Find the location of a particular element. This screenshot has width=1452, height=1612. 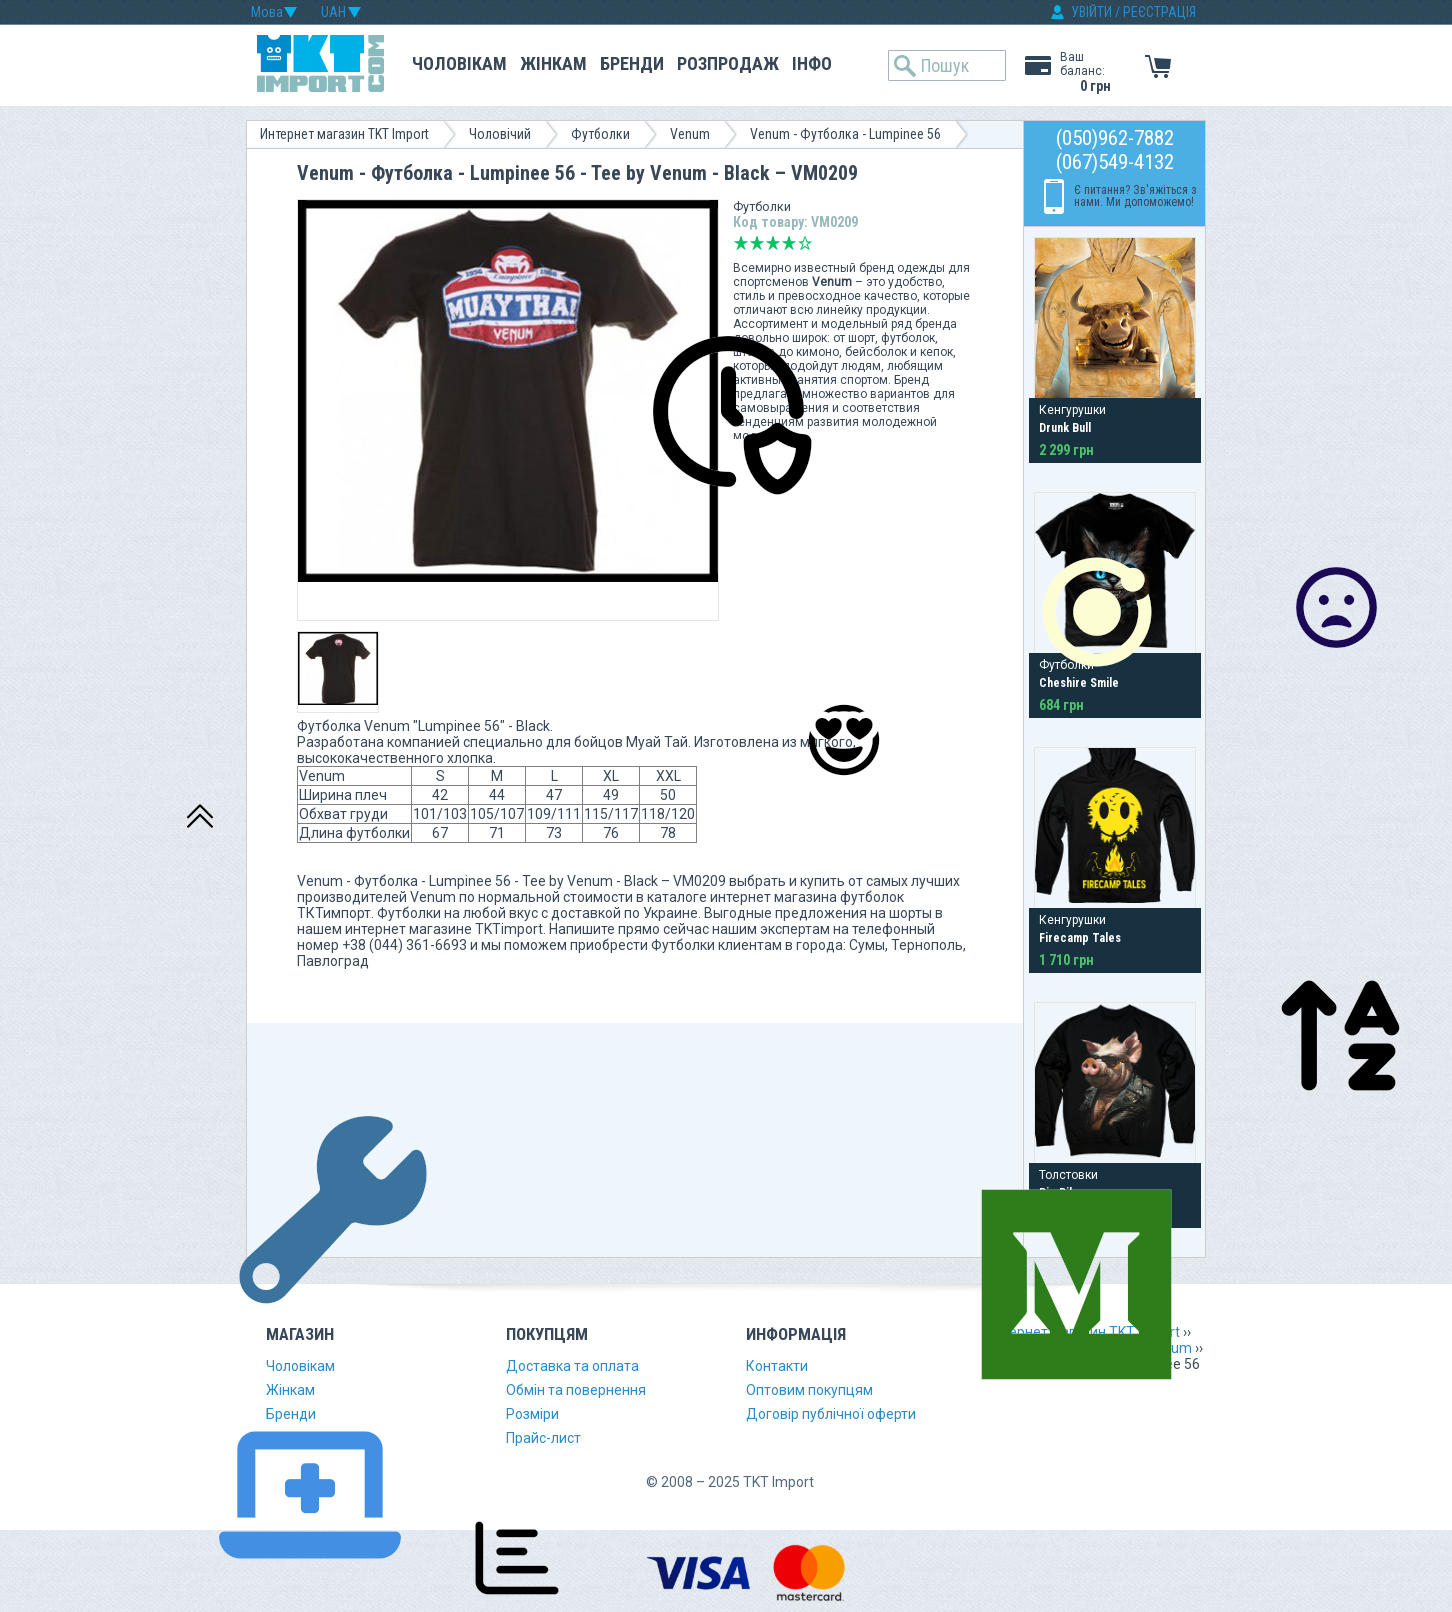

access telemedicine or virtual healthcare services is located at coordinates (310, 1495).